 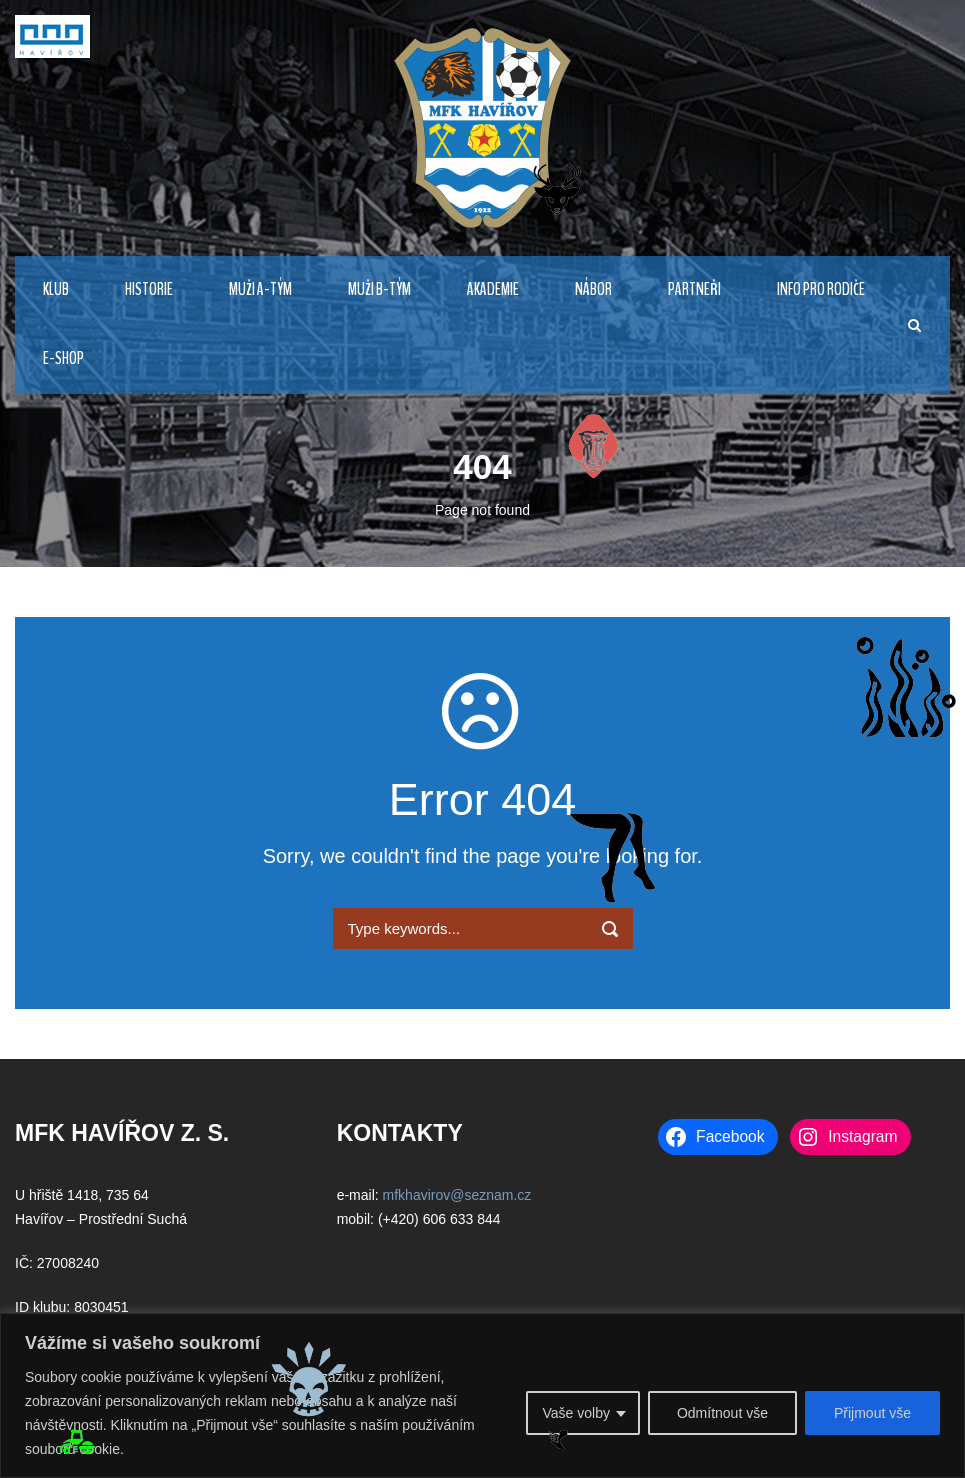 What do you see at coordinates (557, 189) in the screenshot?
I see `wildlife or hunting game category` at bounding box center [557, 189].